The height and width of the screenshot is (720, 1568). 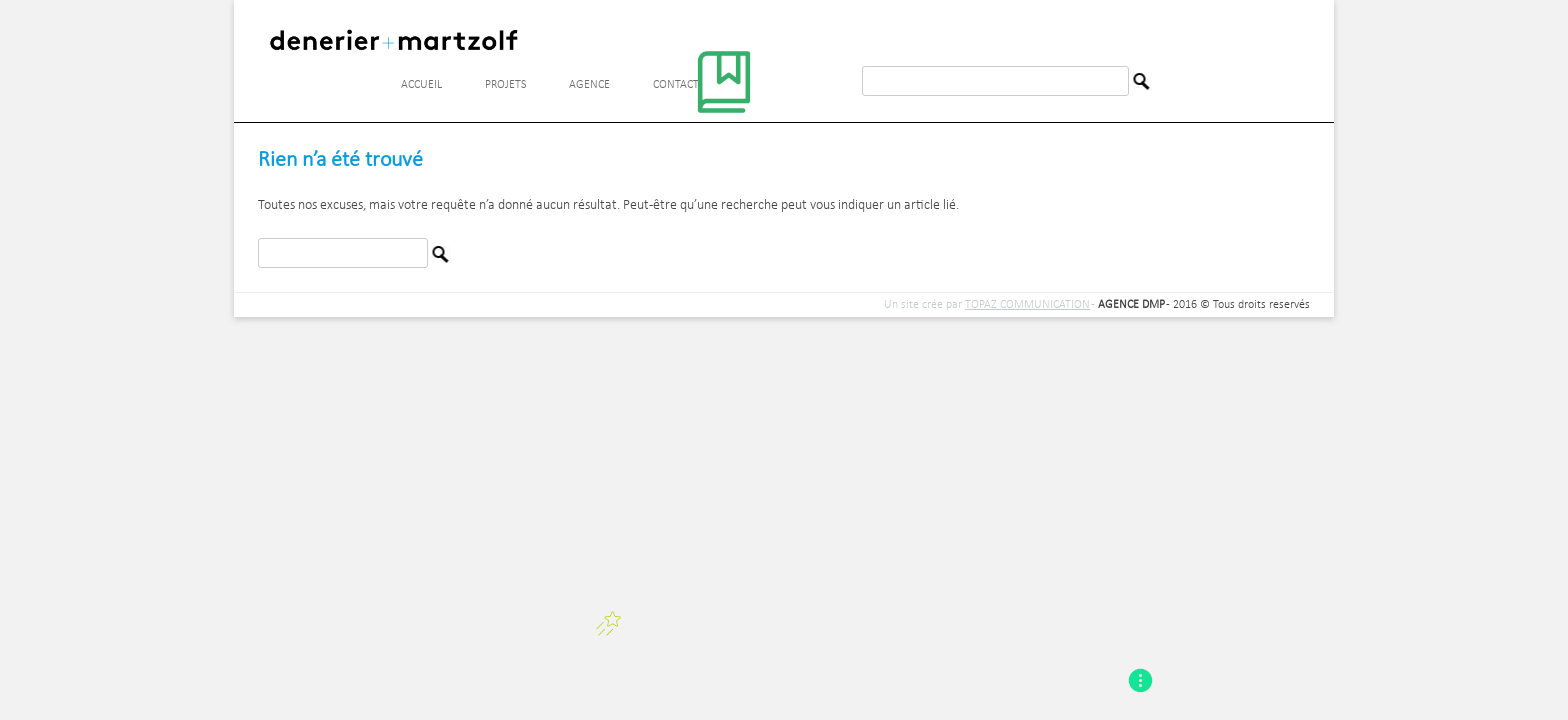 I want to click on access your bookmarked reading list, so click(x=724, y=82).